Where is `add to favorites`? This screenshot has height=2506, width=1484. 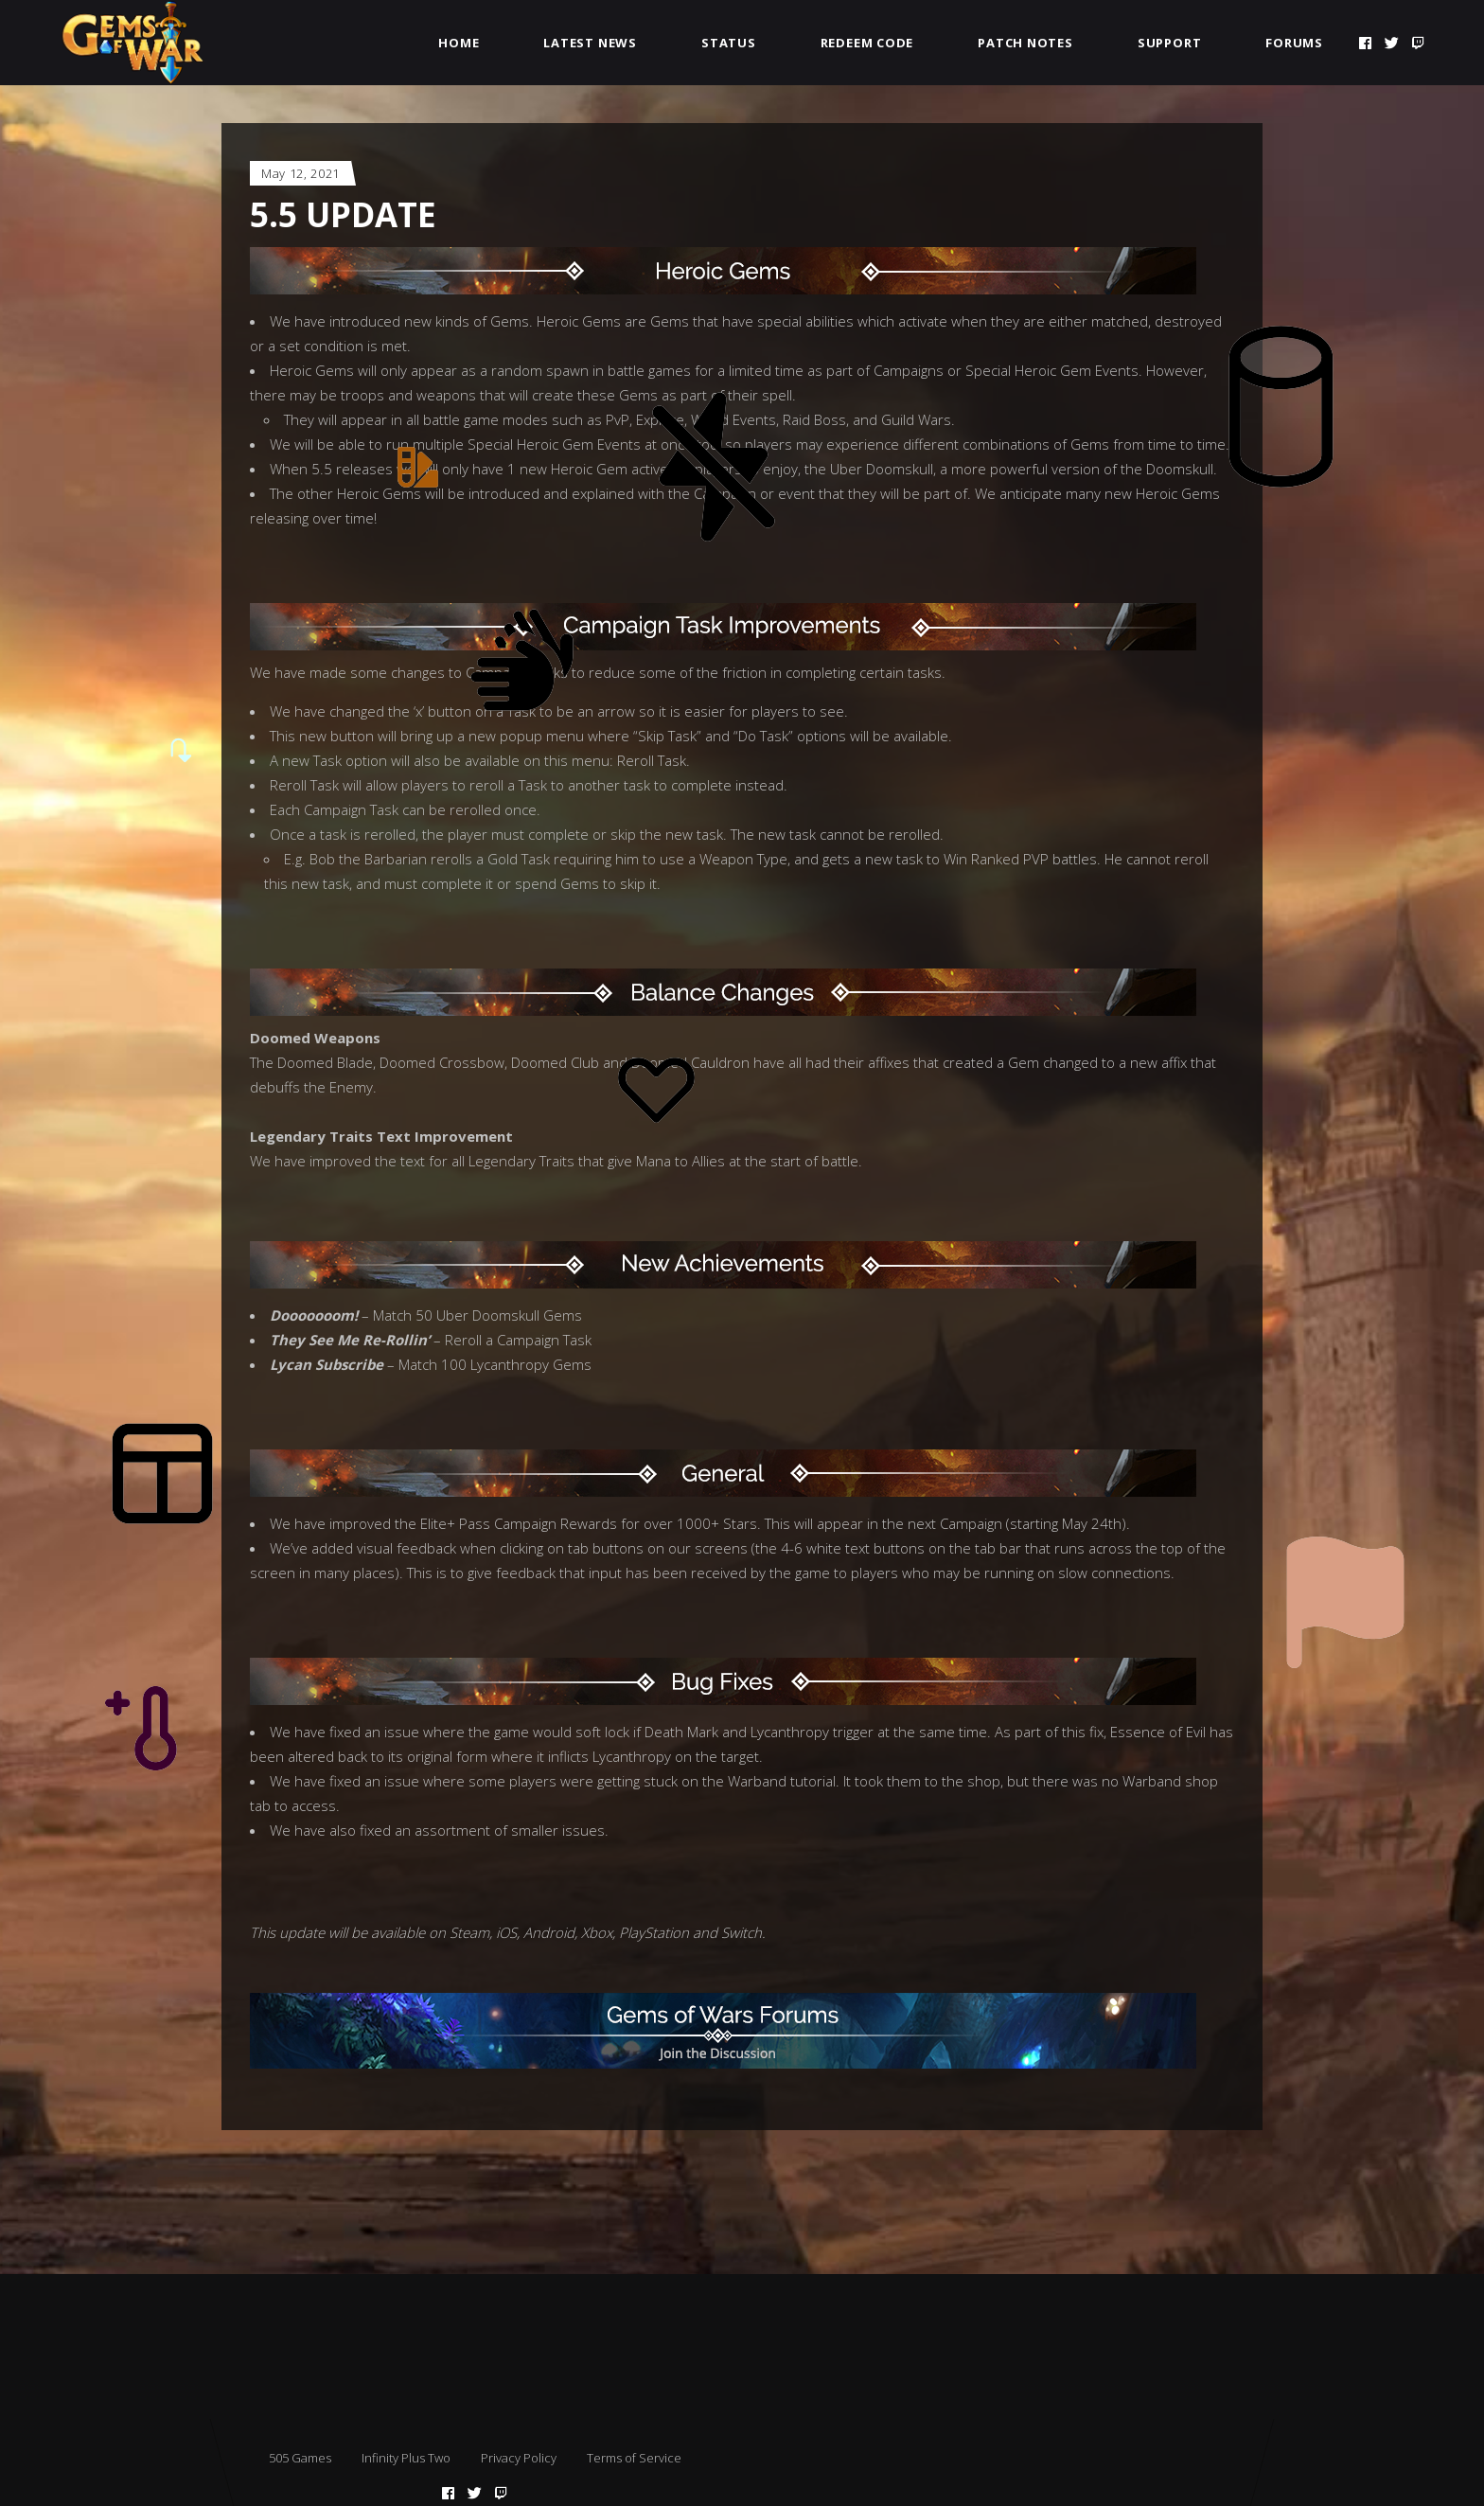 add to favorites is located at coordinates (656, 1088).